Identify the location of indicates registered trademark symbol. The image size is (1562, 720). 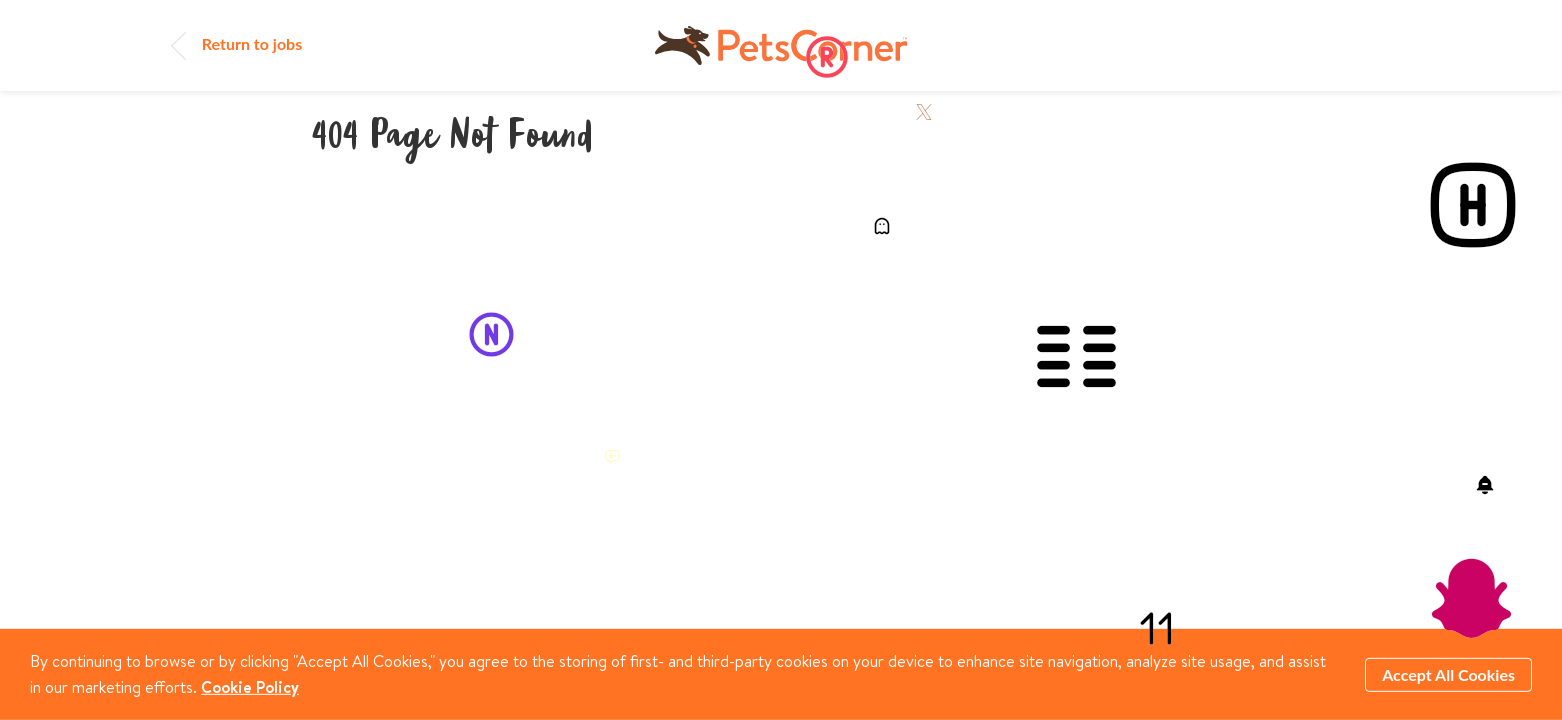
(827, 57).